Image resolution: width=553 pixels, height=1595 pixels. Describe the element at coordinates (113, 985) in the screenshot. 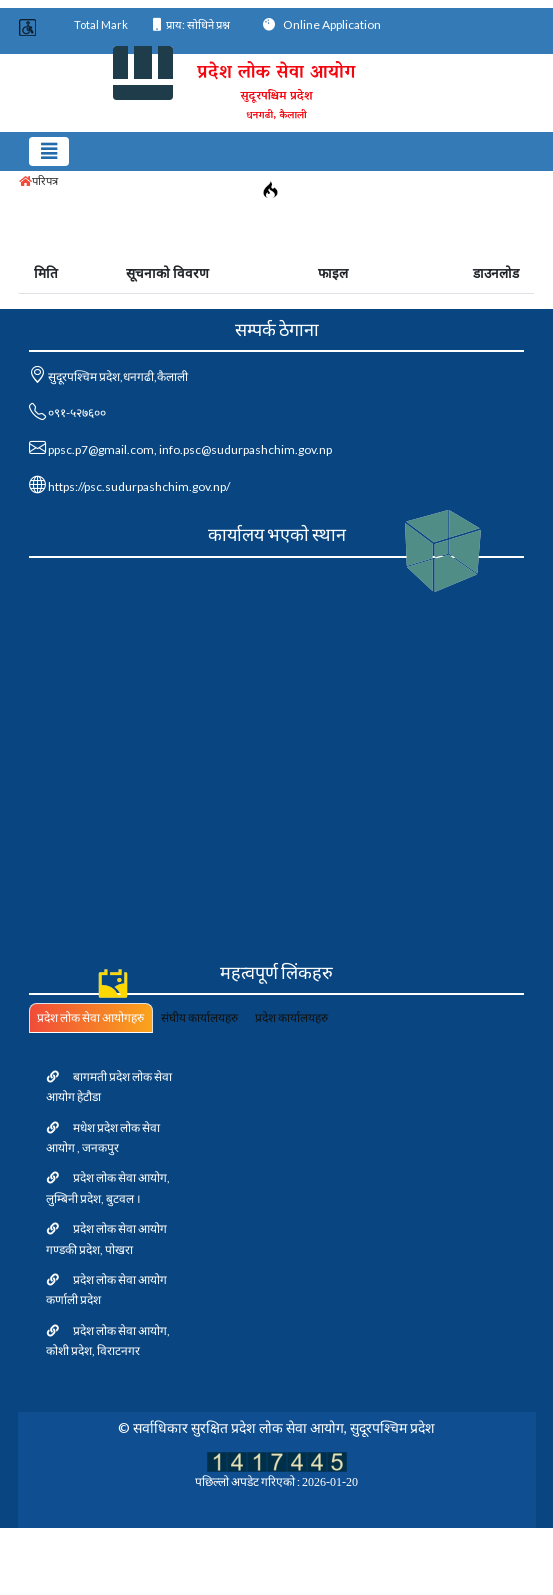

I see `open photo gallery` at that location.